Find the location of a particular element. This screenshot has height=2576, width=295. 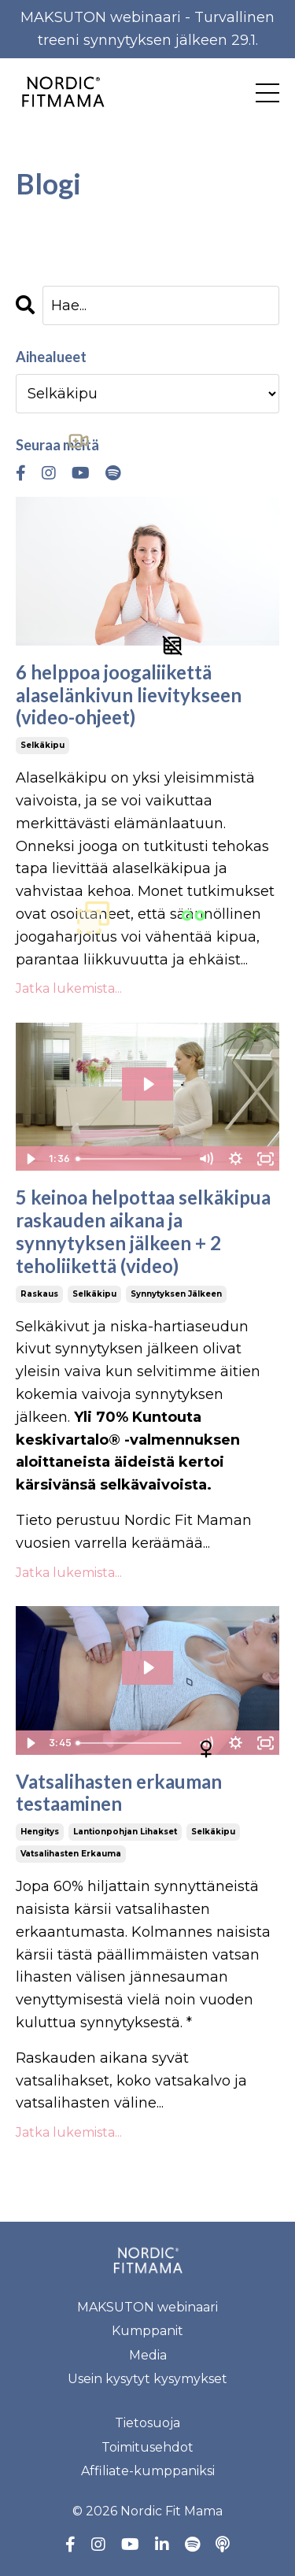

link to flickr photo sharing account is located at coordinates (194, 916).